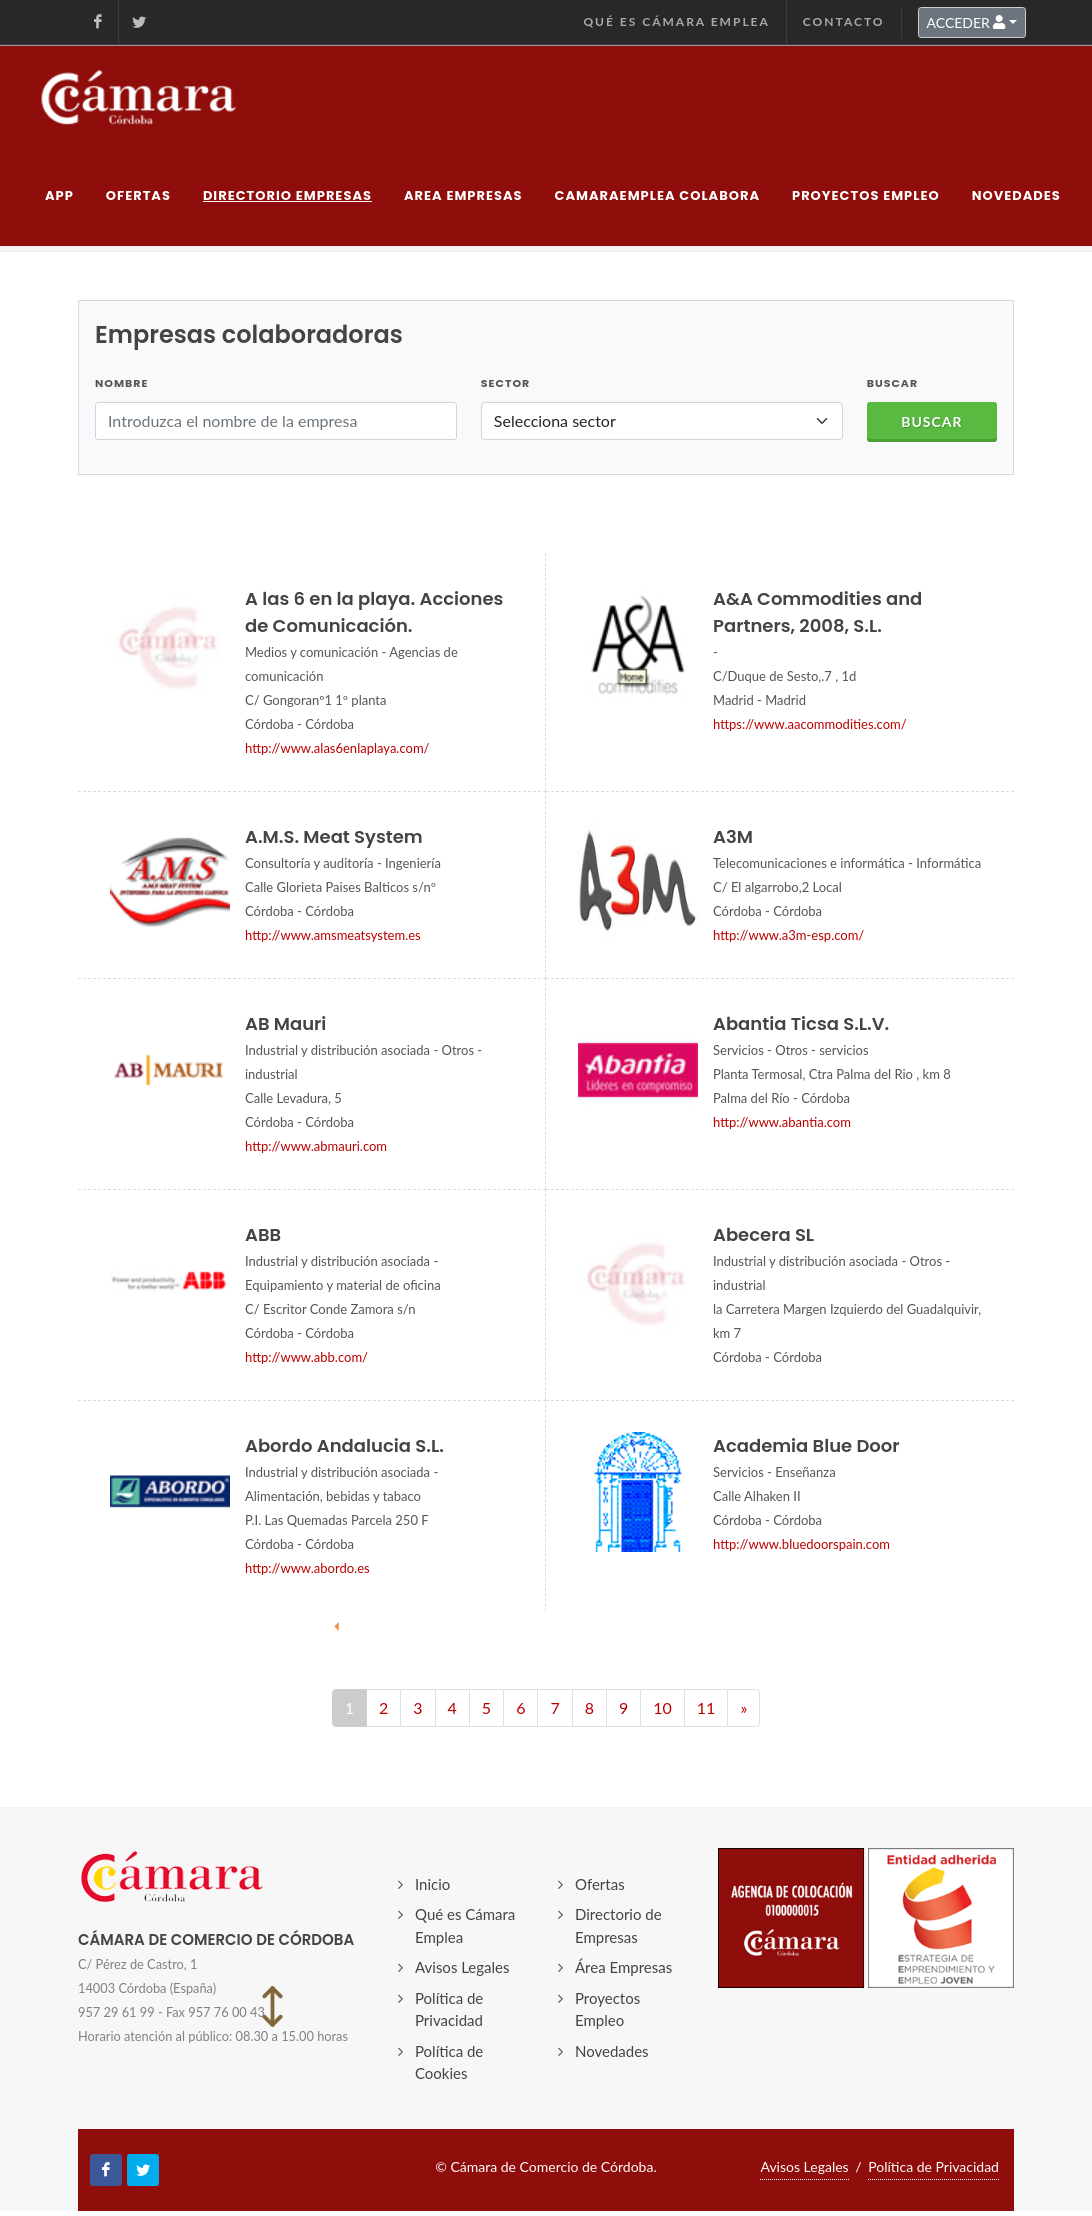 This screenshot has width=1092, height=2216. What do you see at coordinates (336, 1626) in the screenshot?
I see `navigate back to the previous screen` at bounding box center [336, 1626].